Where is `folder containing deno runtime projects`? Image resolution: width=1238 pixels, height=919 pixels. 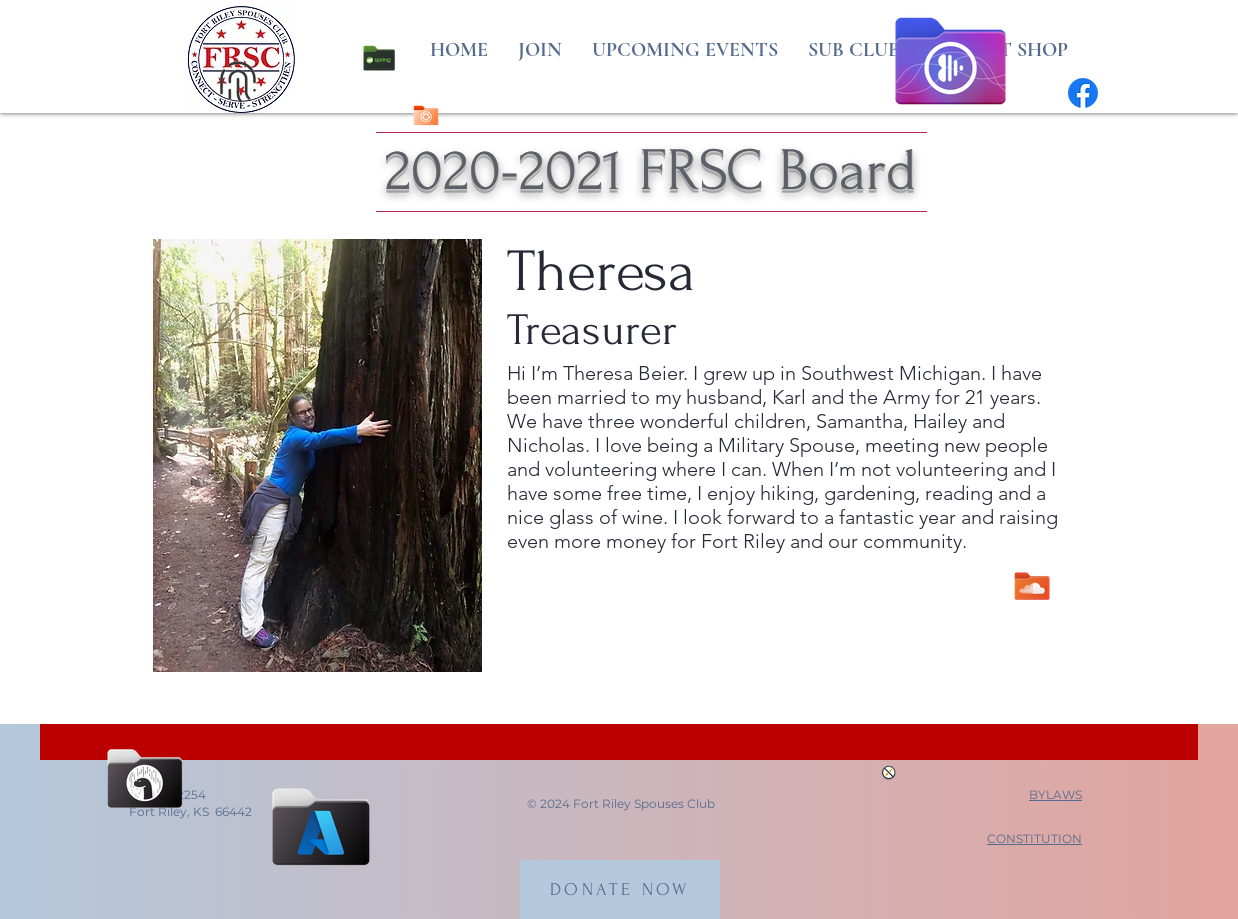
folder containing deno runtime projects is located at coordinates (144, 780).